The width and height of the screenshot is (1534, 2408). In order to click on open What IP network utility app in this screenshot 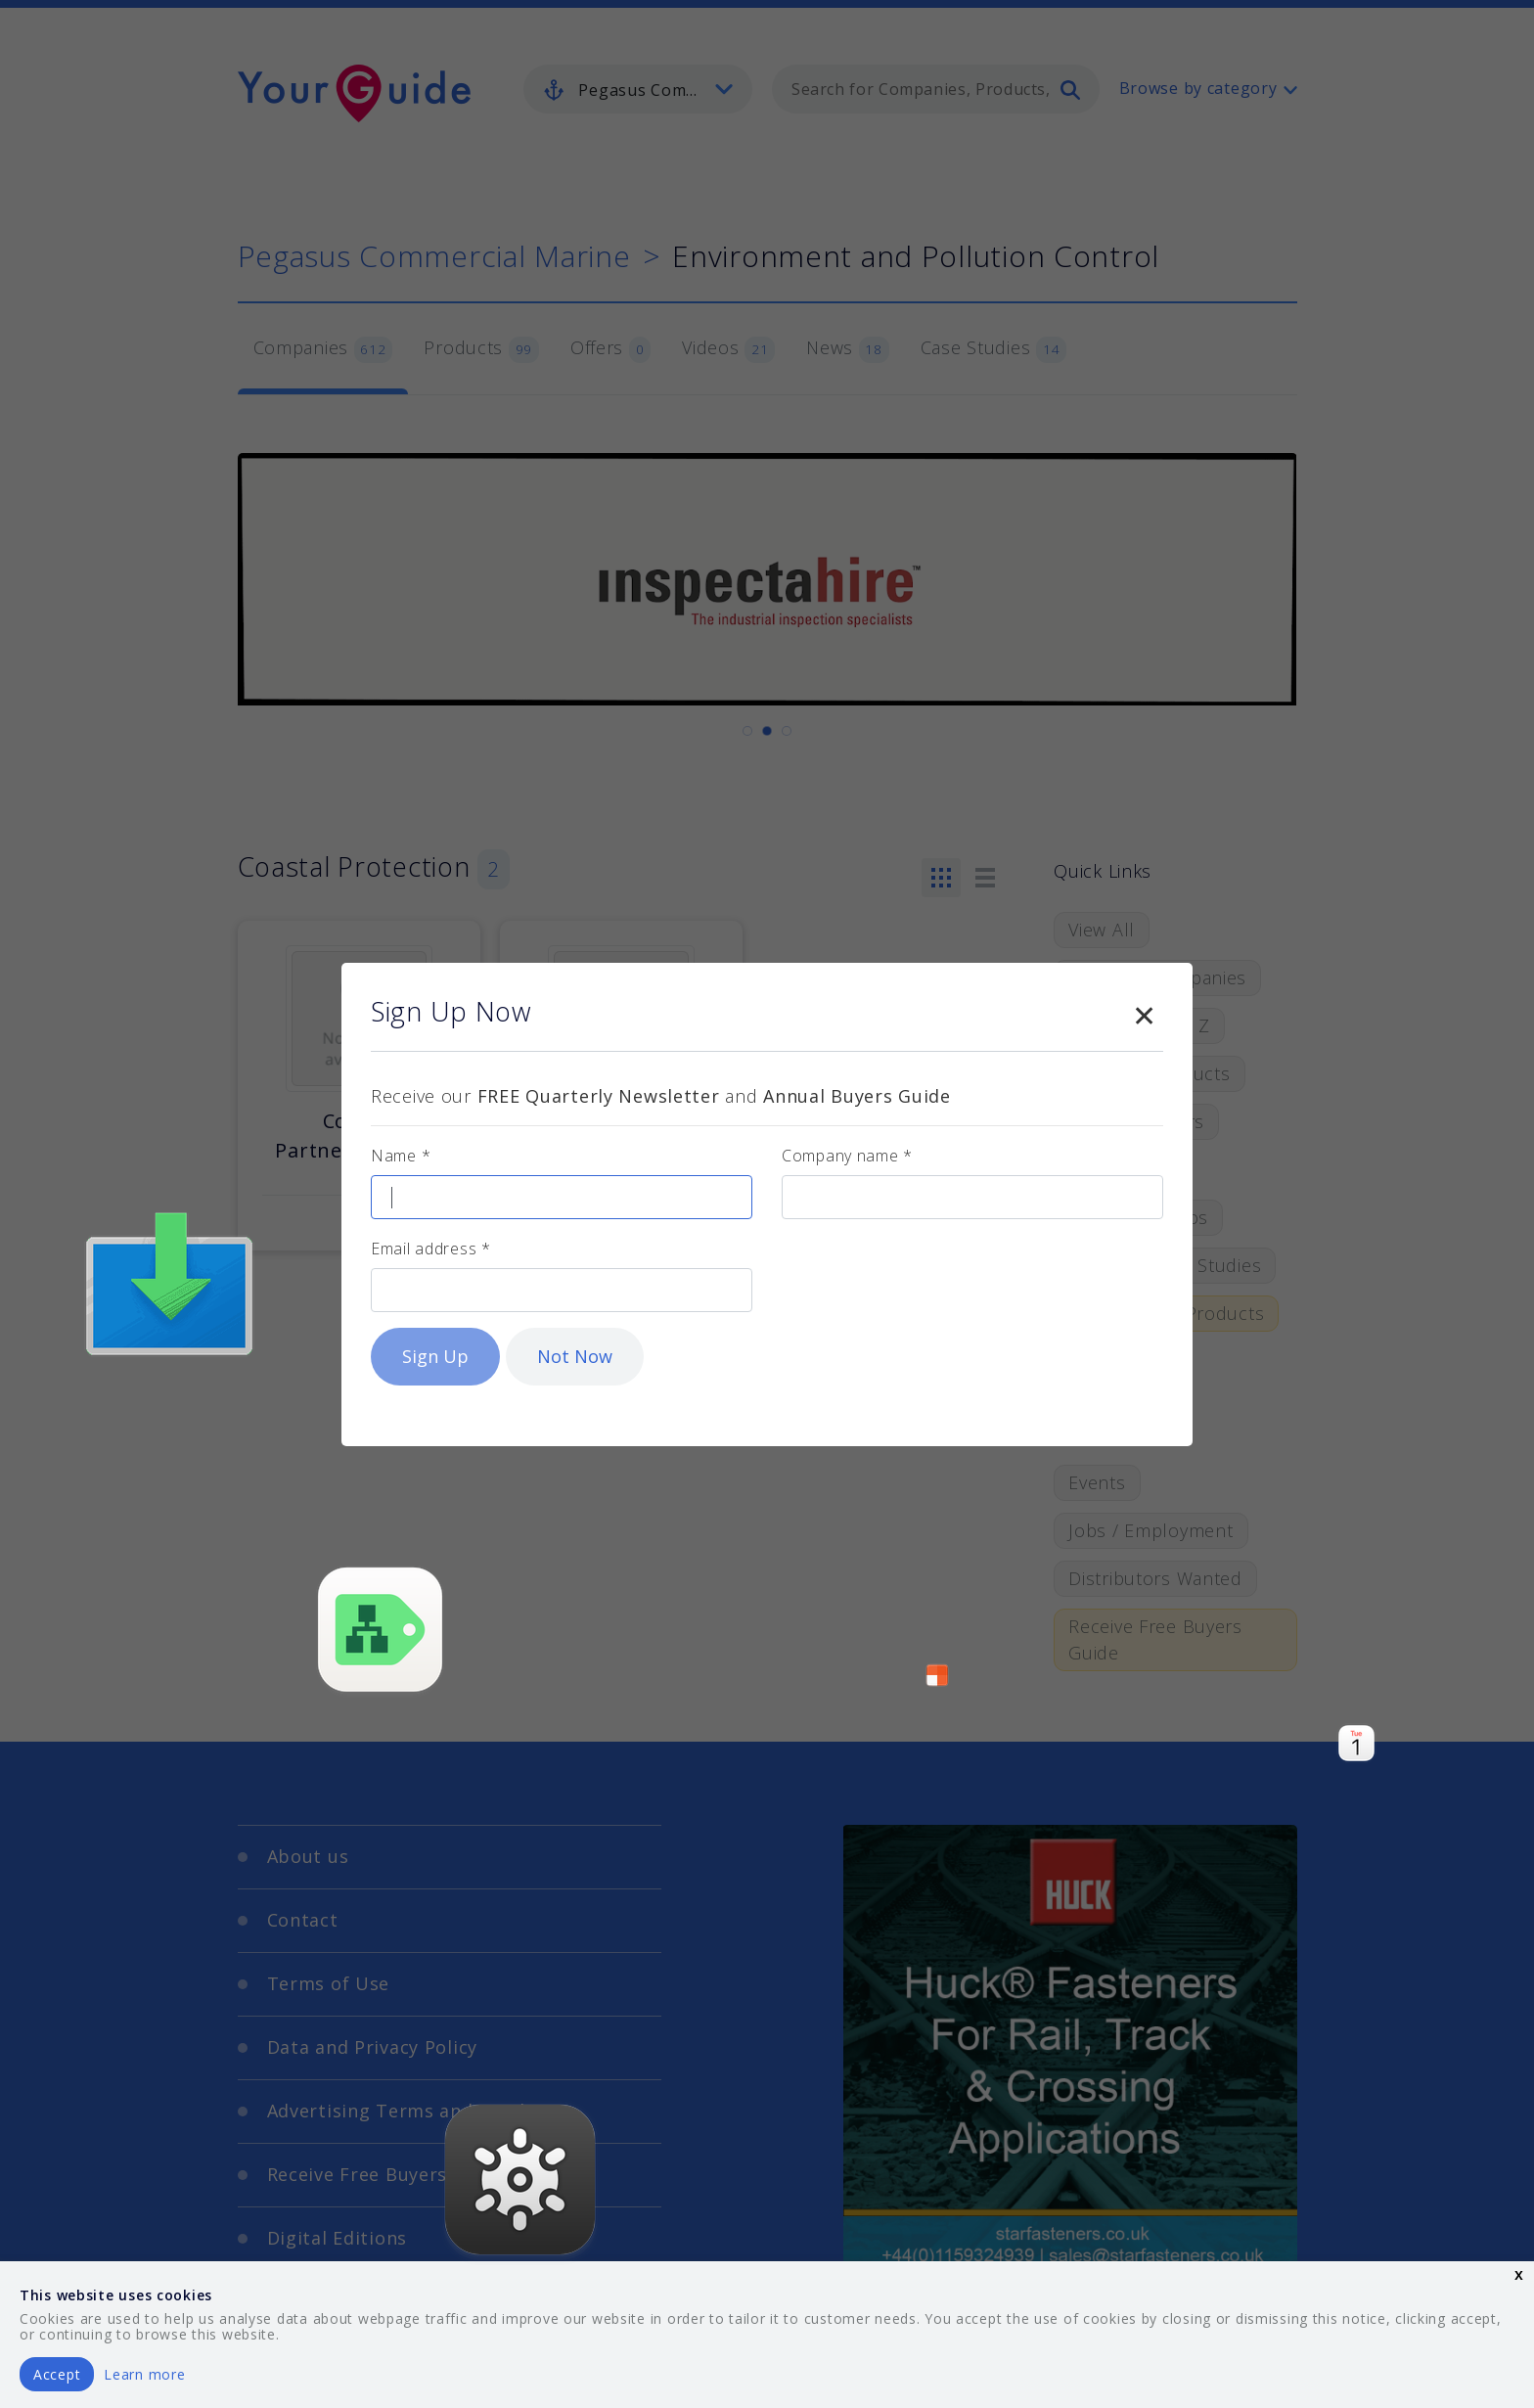, I will do `click(380, 1629)`.